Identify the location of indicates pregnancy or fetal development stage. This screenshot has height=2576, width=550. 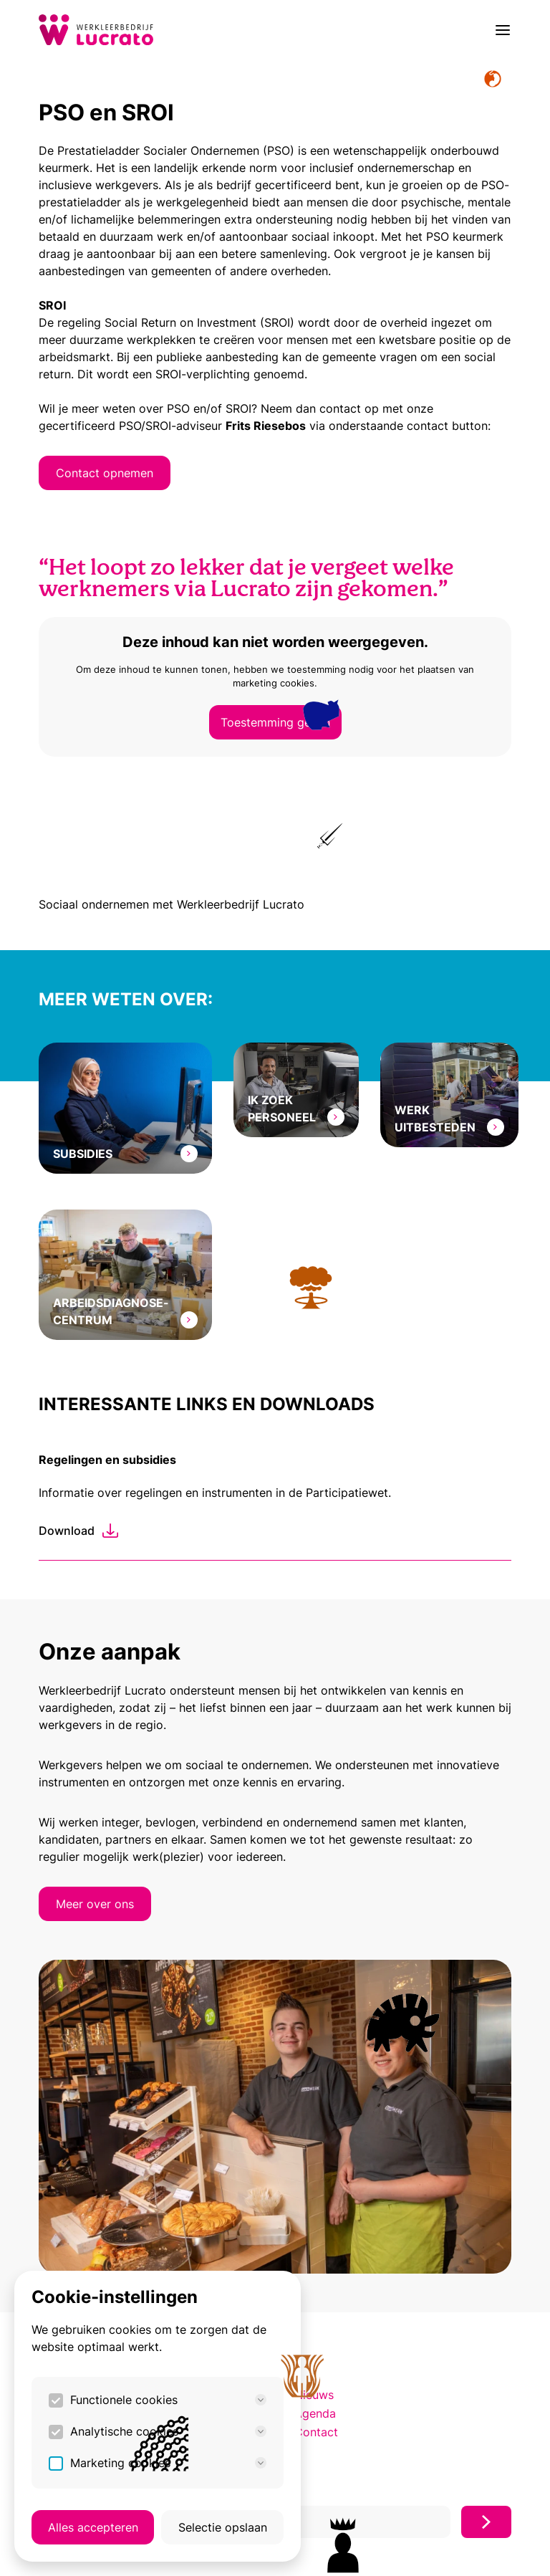
(493, 79).